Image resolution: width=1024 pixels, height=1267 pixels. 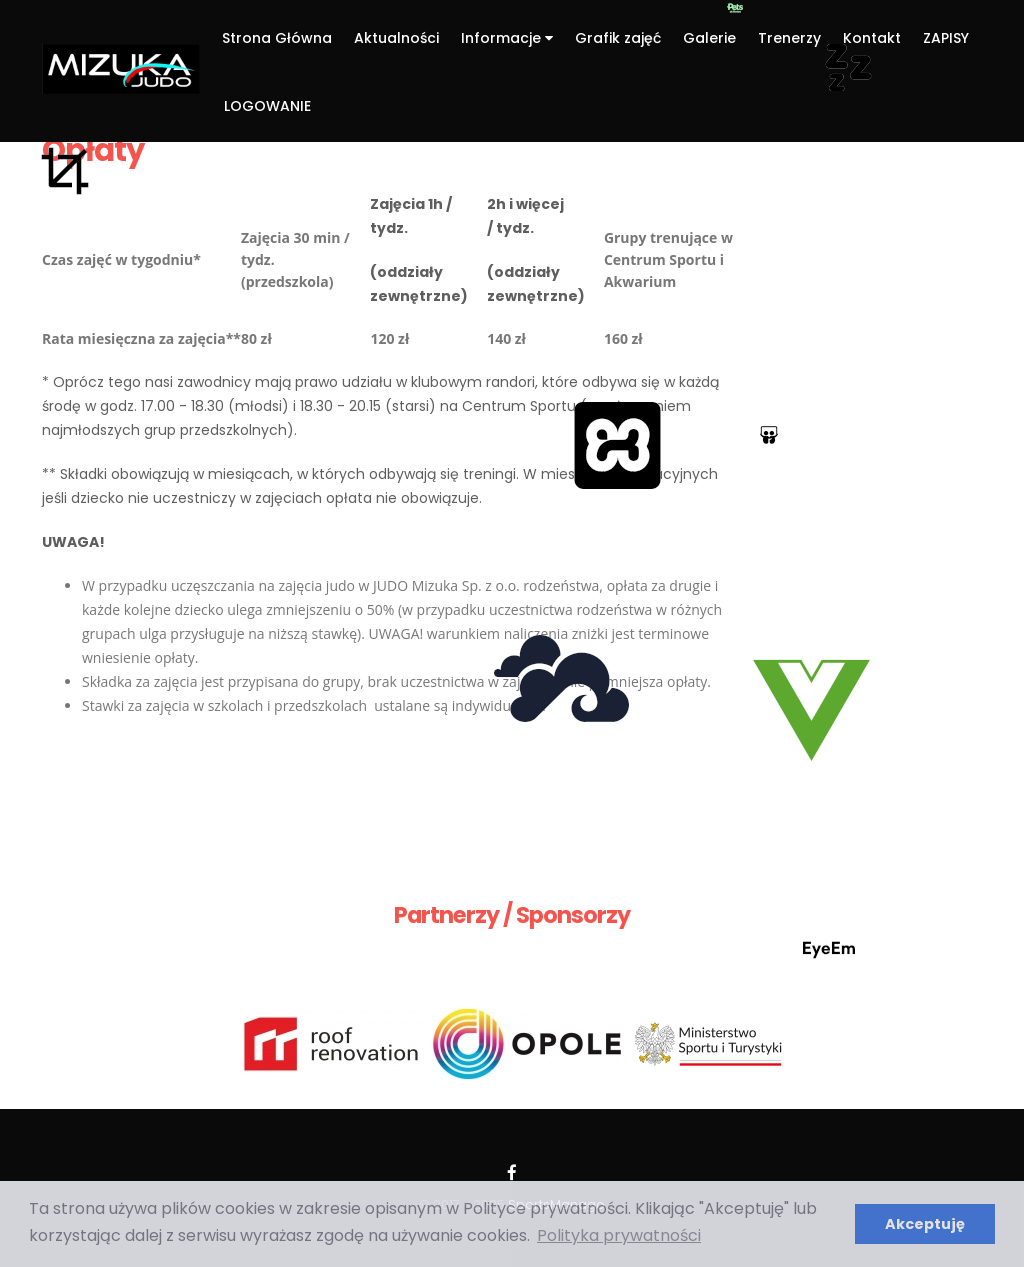 I want to click on Vue.js framework logo, so click(x=811, y=710).